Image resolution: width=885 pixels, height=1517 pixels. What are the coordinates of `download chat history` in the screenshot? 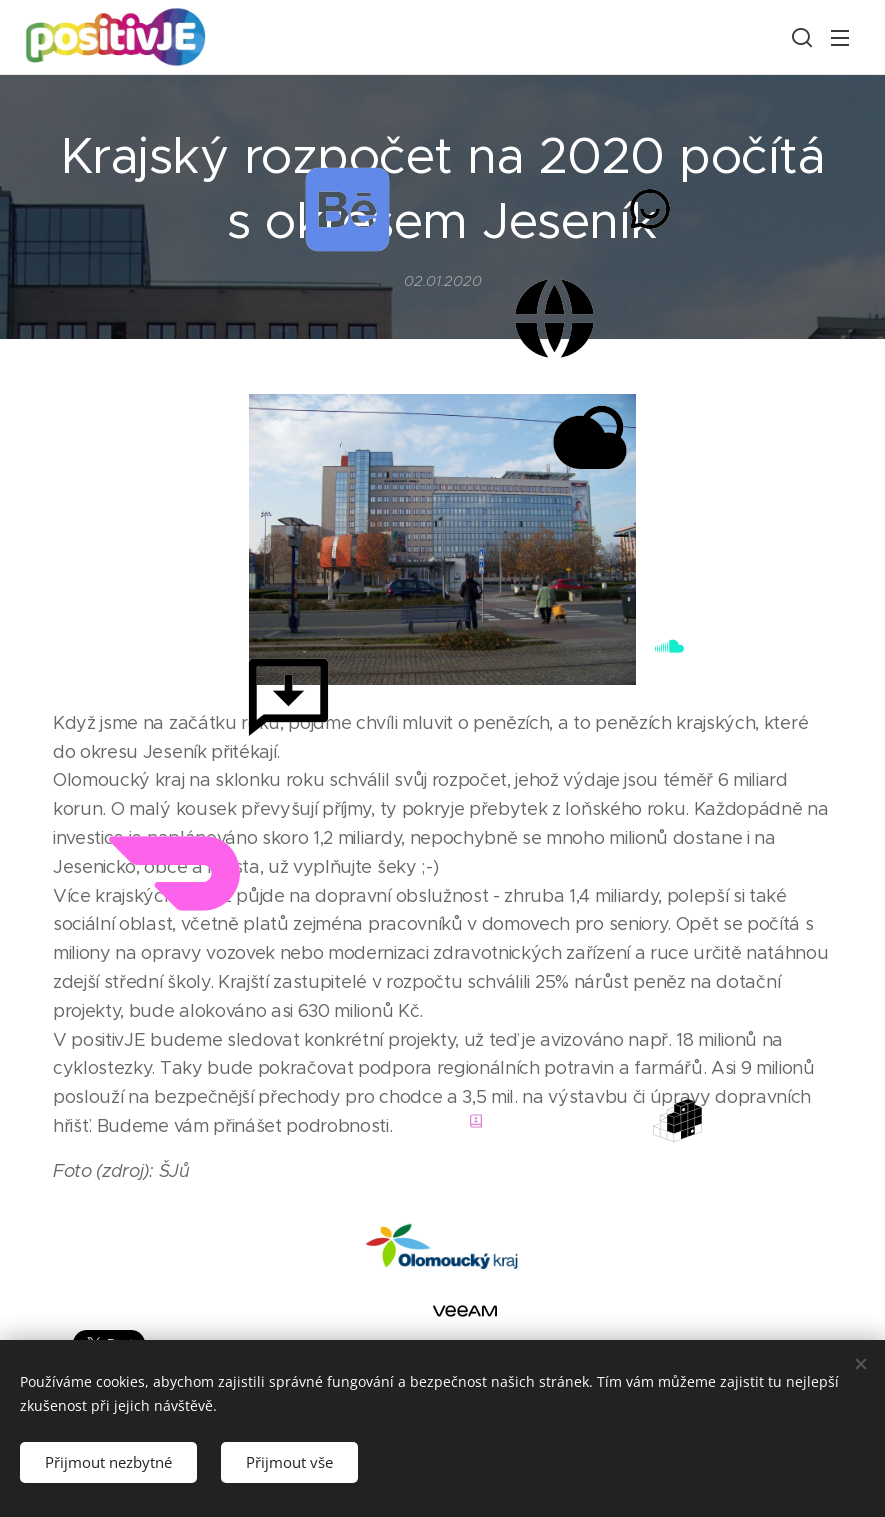 It's located at (288, 694).